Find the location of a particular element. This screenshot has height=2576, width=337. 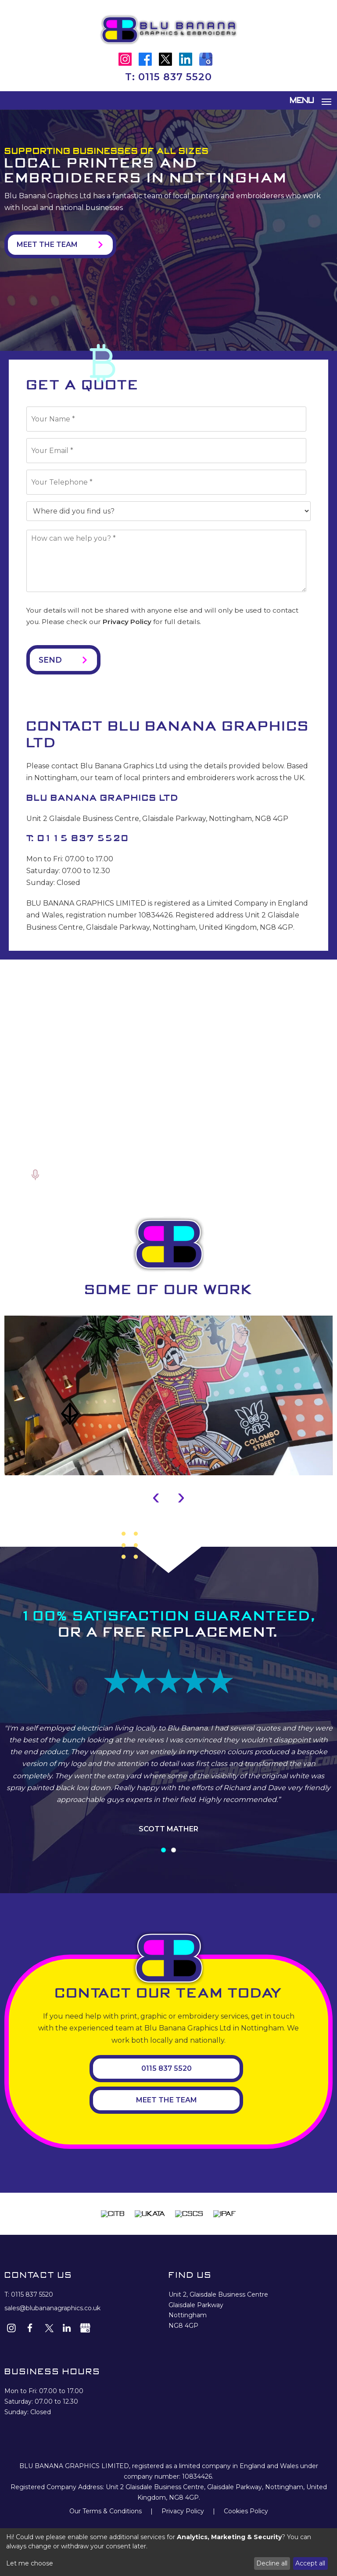

tap to start voice recording is located at coordinates (35, 1174).